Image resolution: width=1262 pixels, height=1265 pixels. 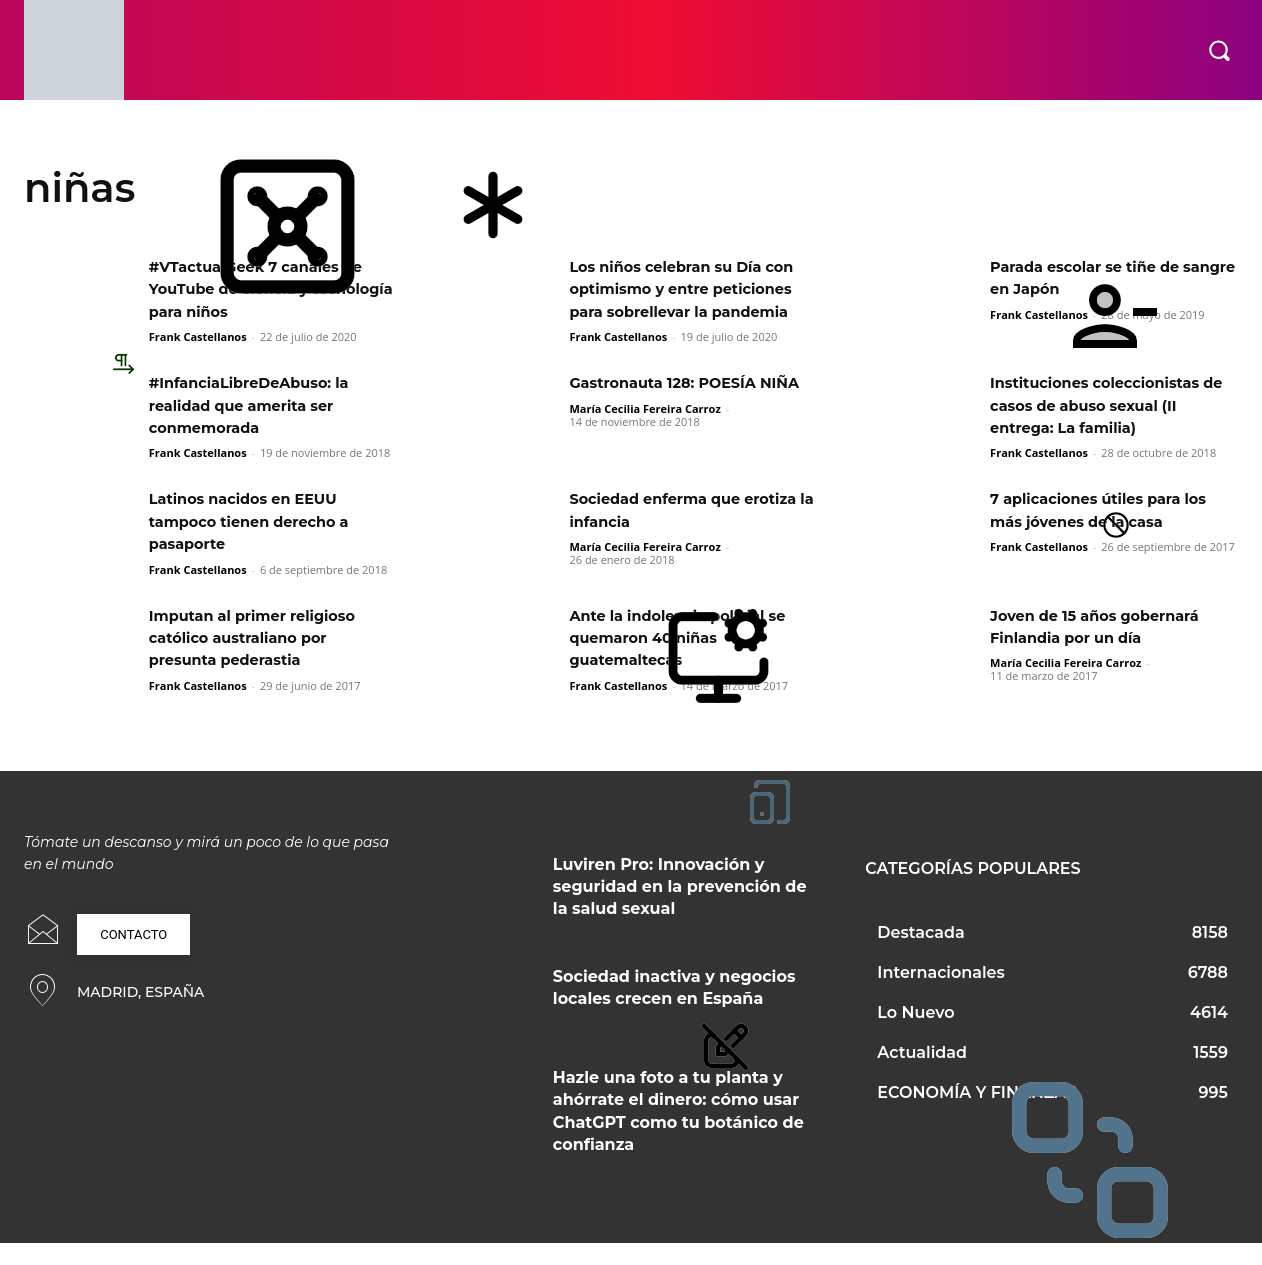 I want to click on indicates a required field in a form, so click(x=493, y=205).